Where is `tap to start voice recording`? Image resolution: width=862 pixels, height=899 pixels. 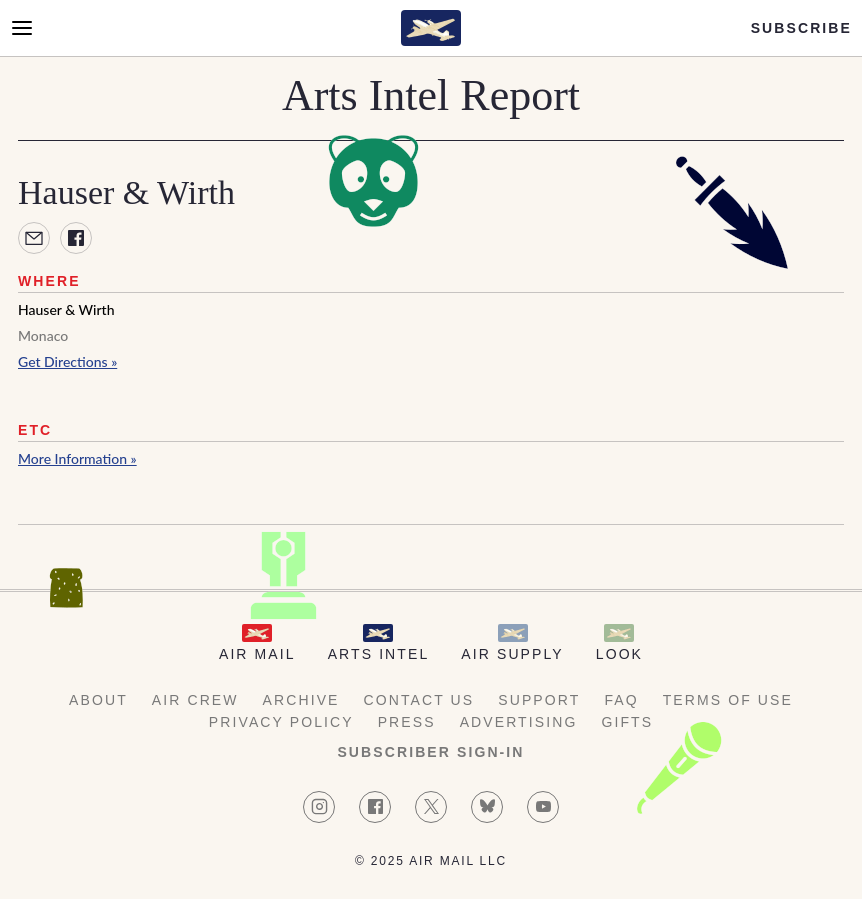 tap to start voice recording is located at coordinates (676, 768).